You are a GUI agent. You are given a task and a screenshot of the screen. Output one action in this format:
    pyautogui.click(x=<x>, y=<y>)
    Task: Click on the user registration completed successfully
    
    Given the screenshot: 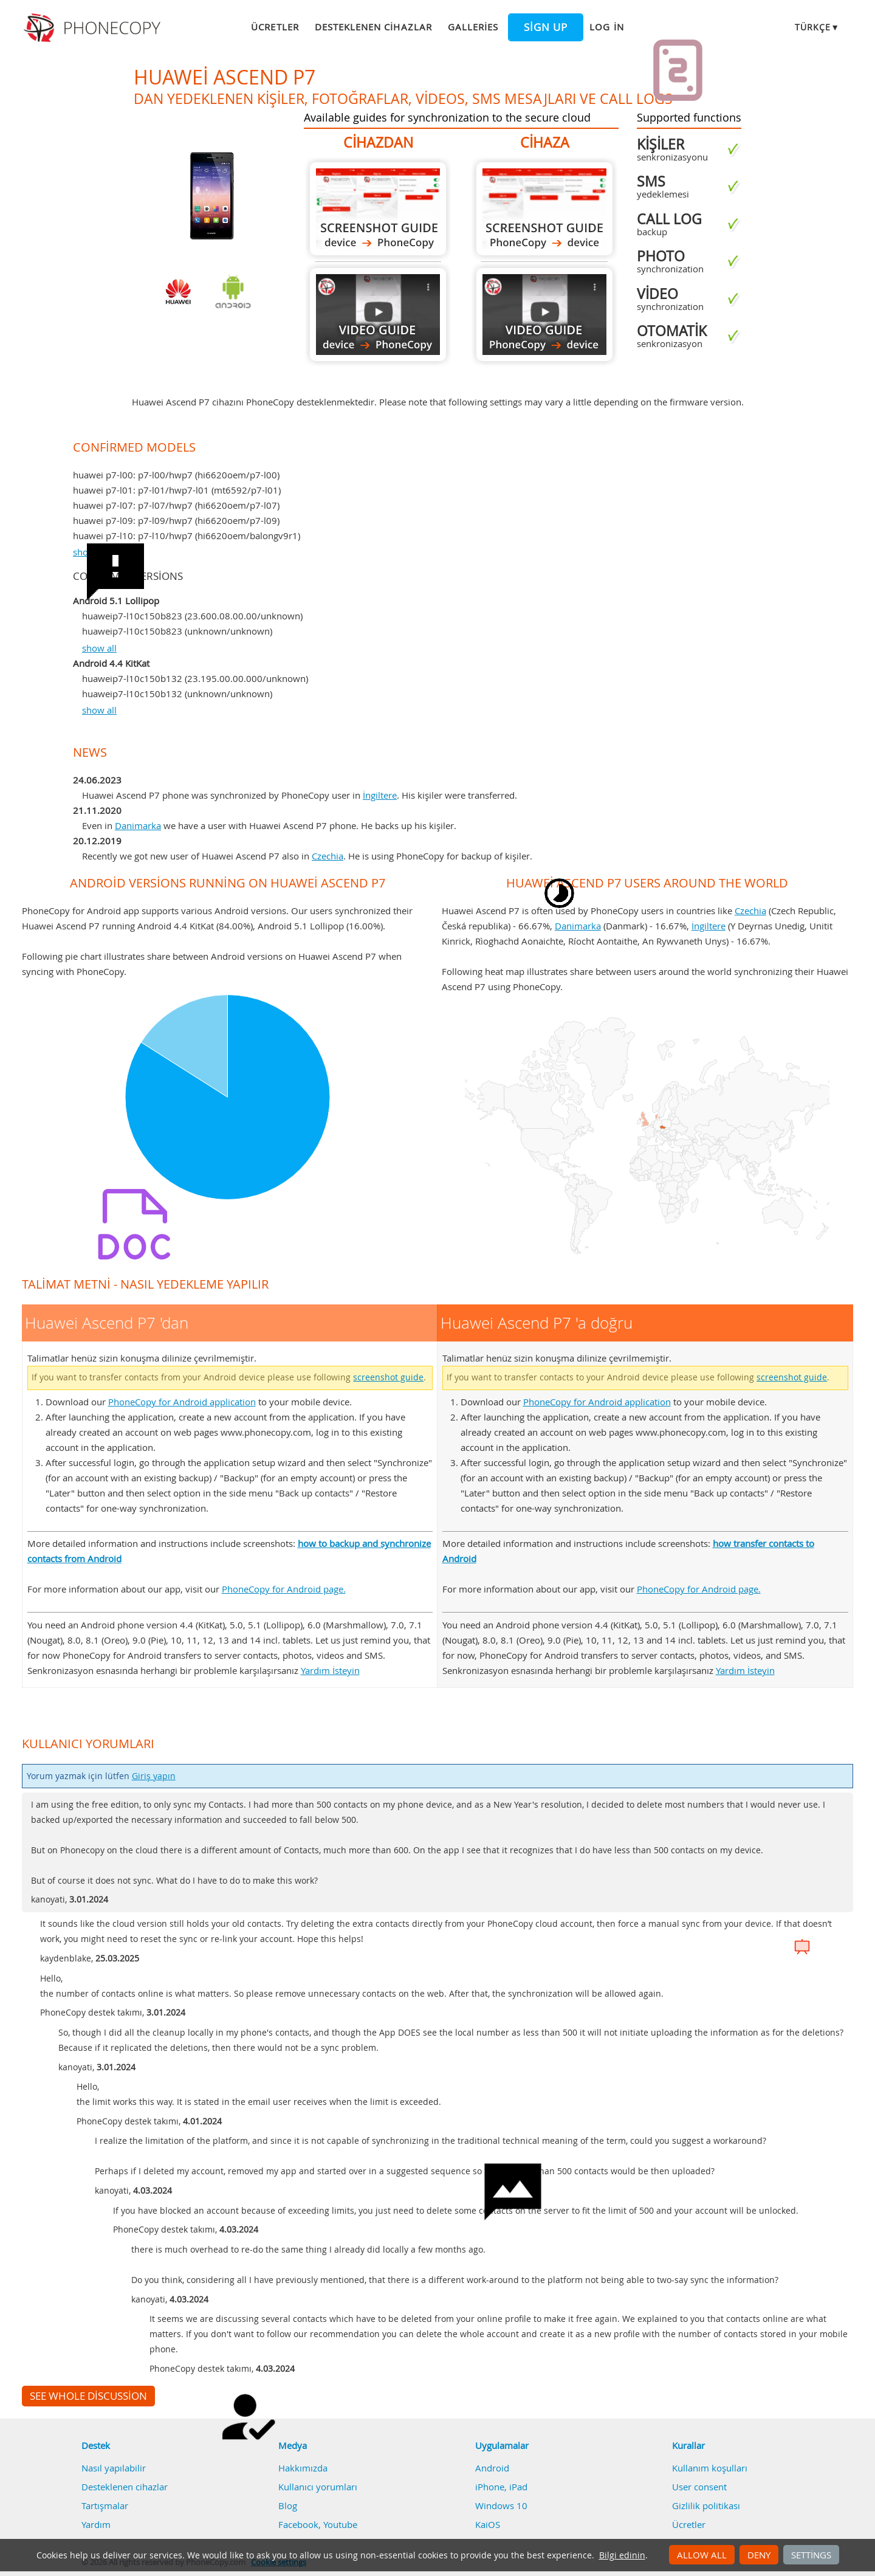 What is the action you would take?
    pyautogui.click(x=248, y=2417)
    